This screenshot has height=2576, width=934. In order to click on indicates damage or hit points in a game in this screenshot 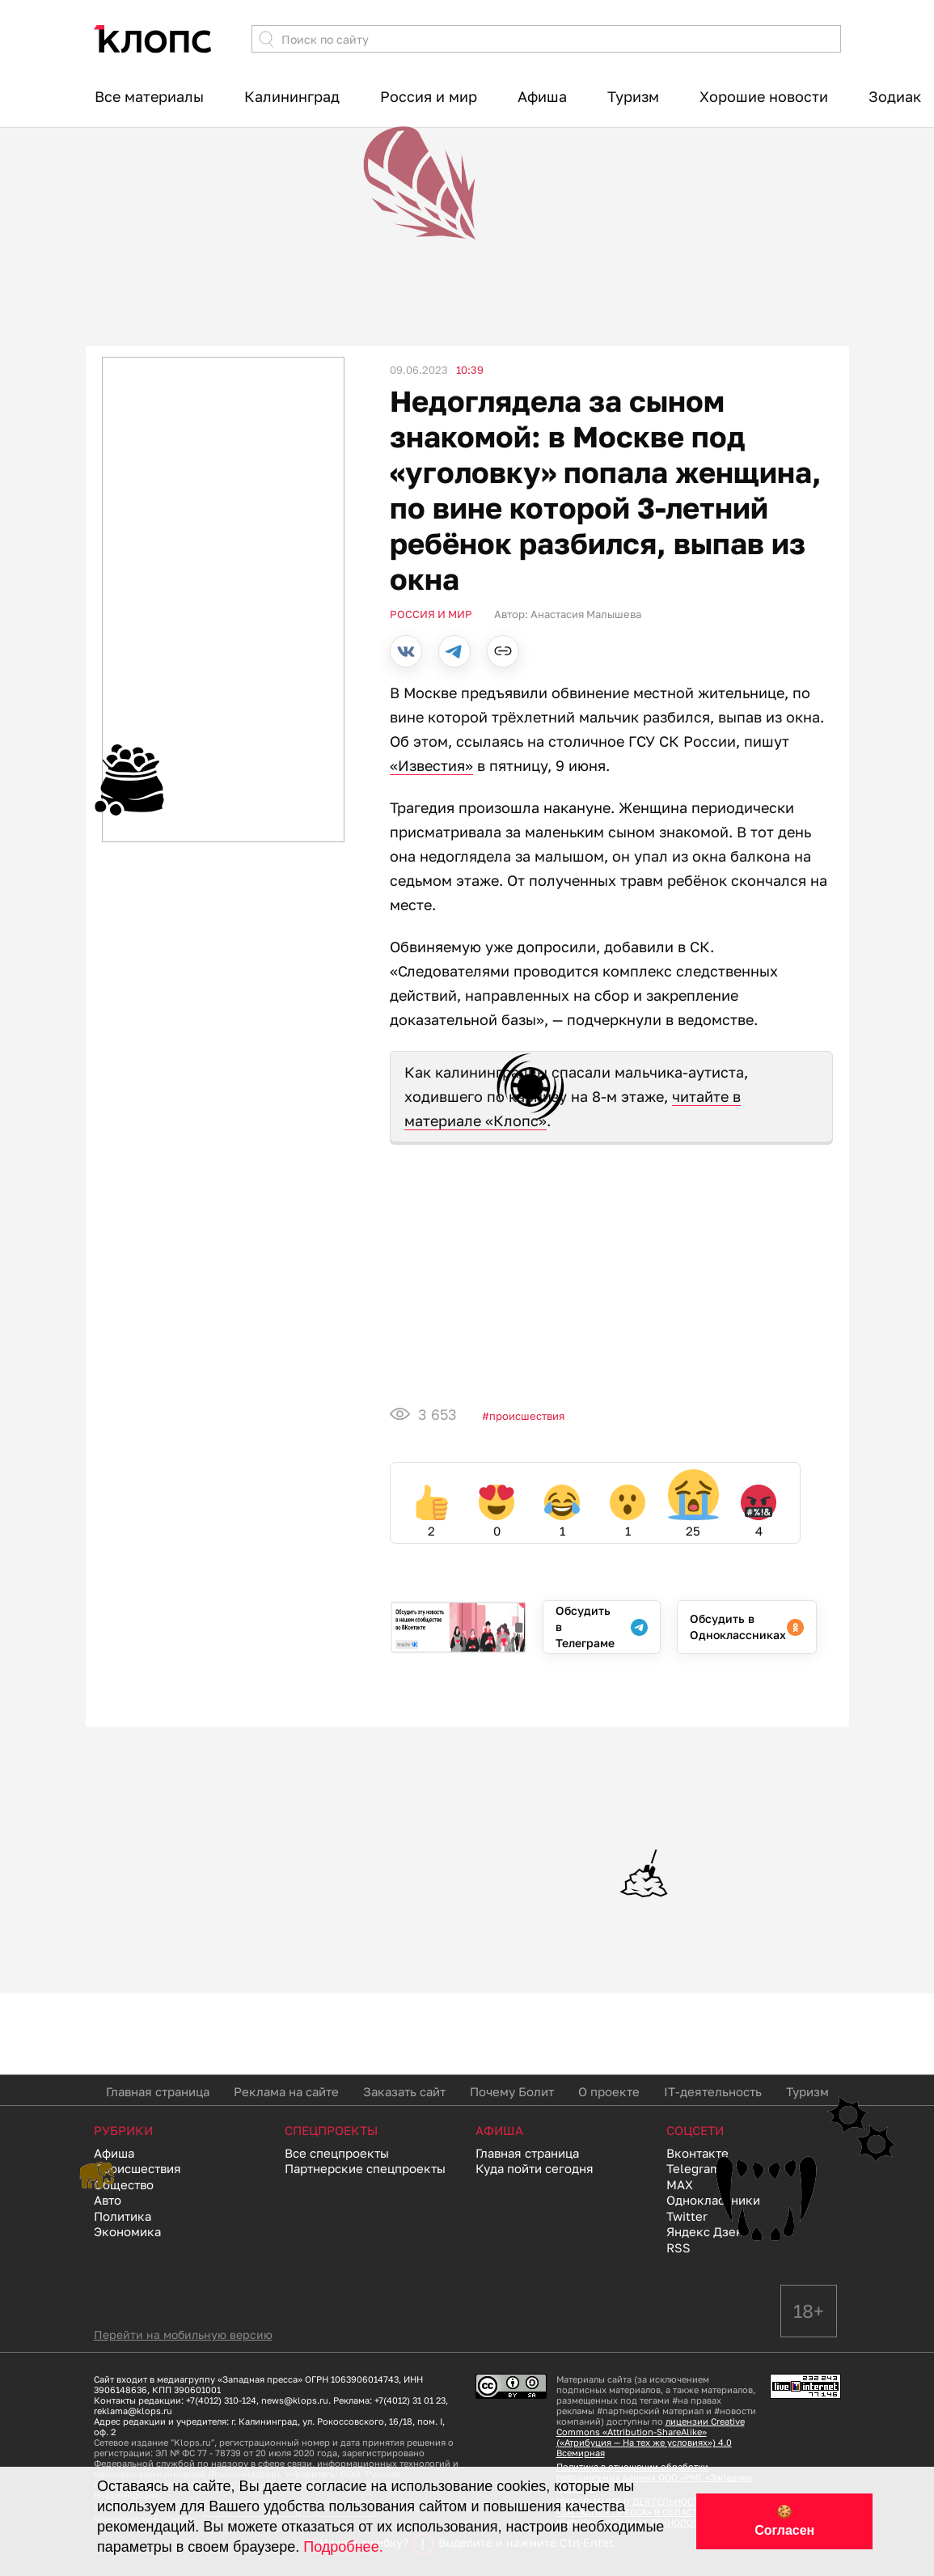, I will do `click(860, 2129)`.